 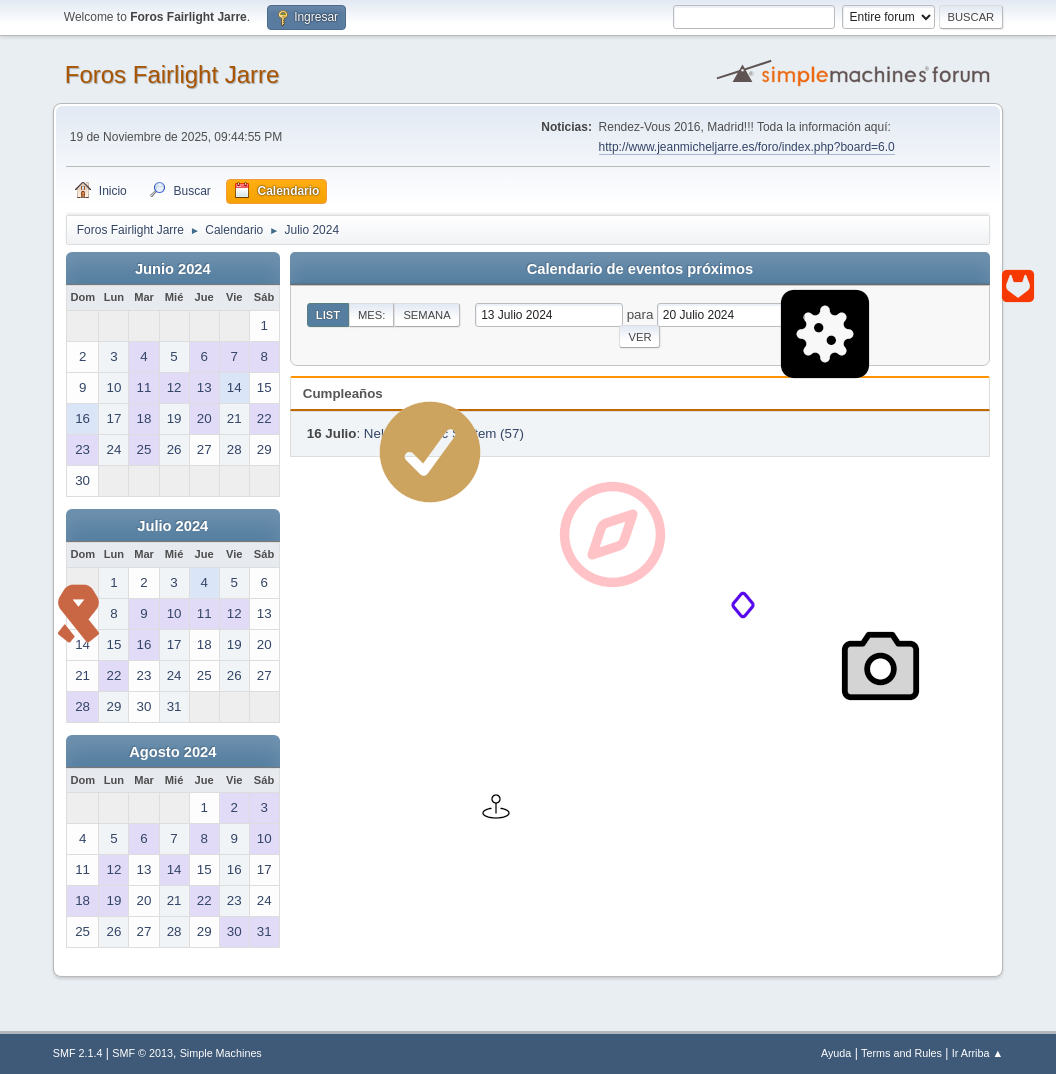 What do you see at coordinates (612, 534) in the screenshot?
I see `access navigation or direction features` at bounding box center [612, 534].